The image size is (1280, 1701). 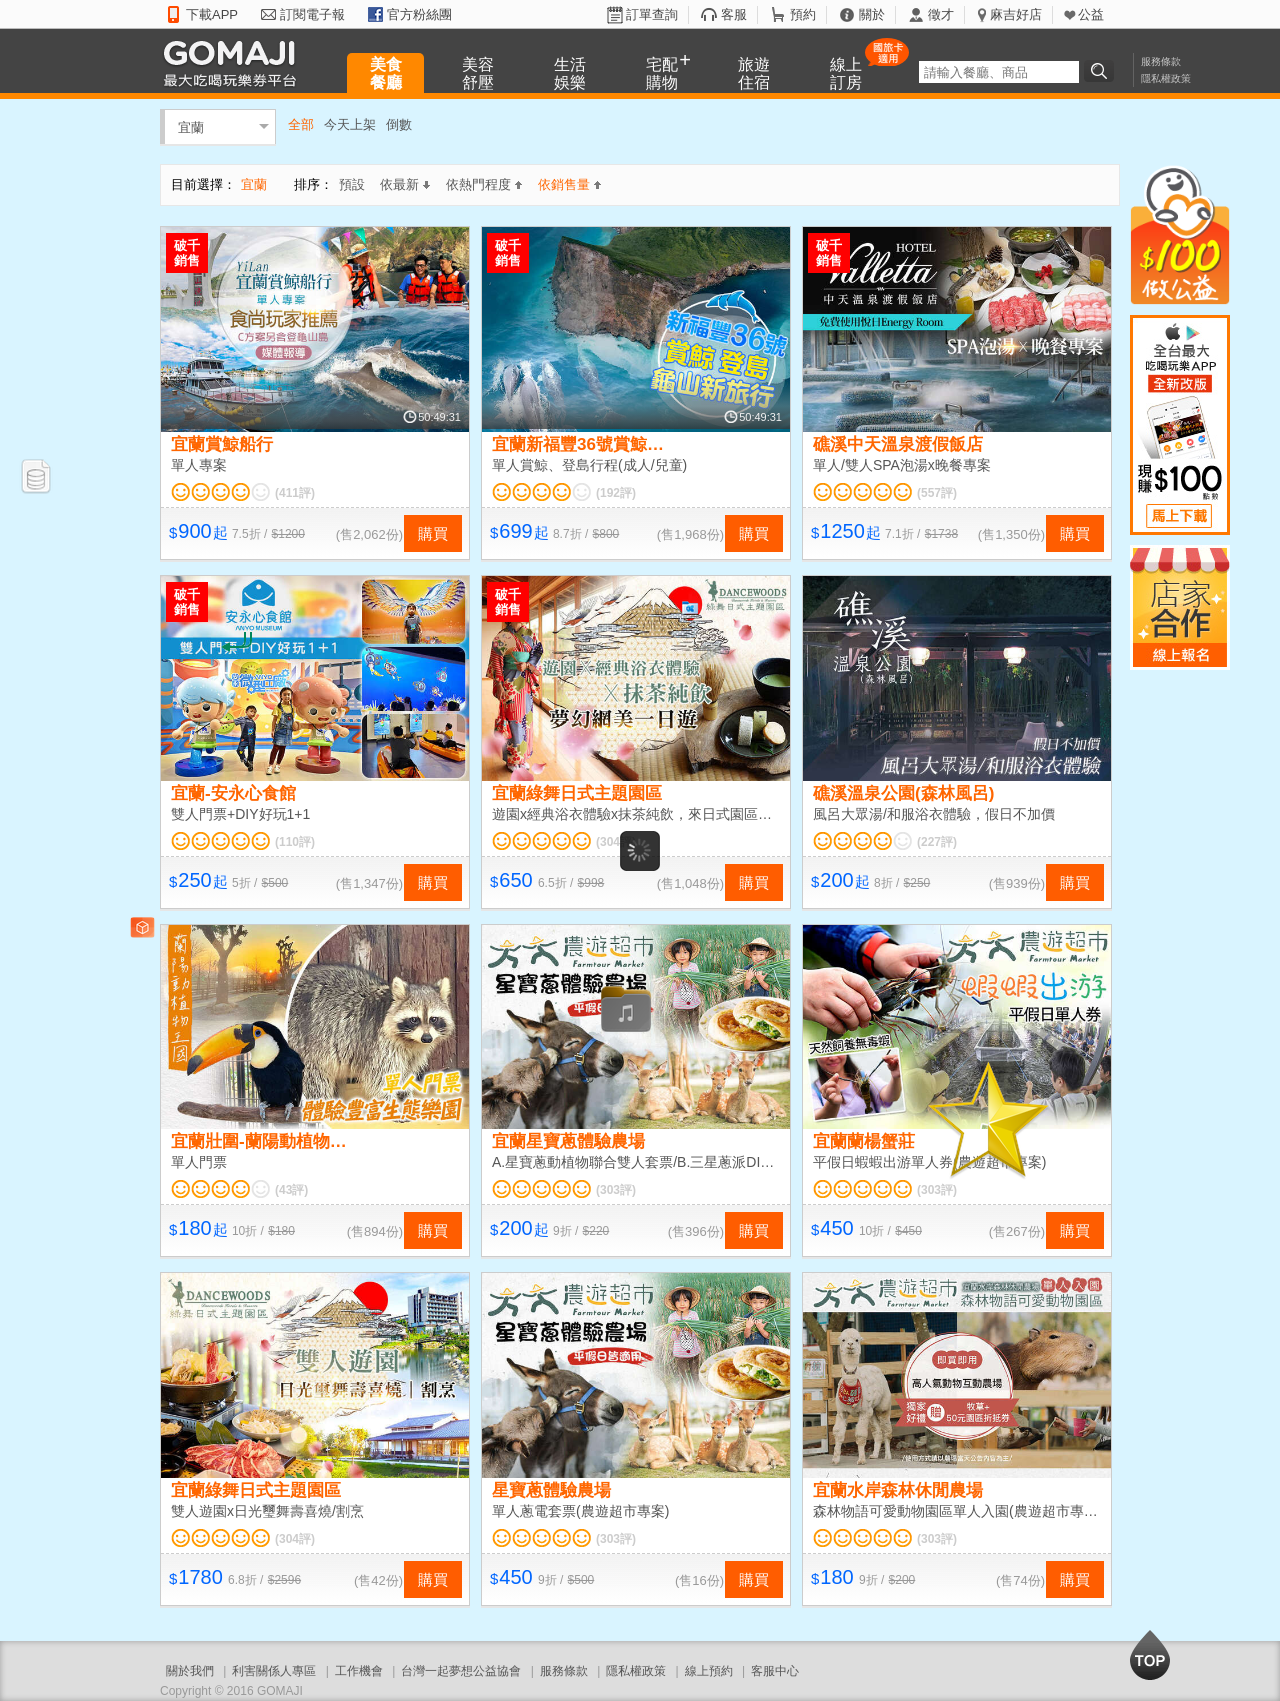 What do you see at coordinates (626, 1009) in the screenshot?
I see `open your music folder` at bounding box center [626, 1009].